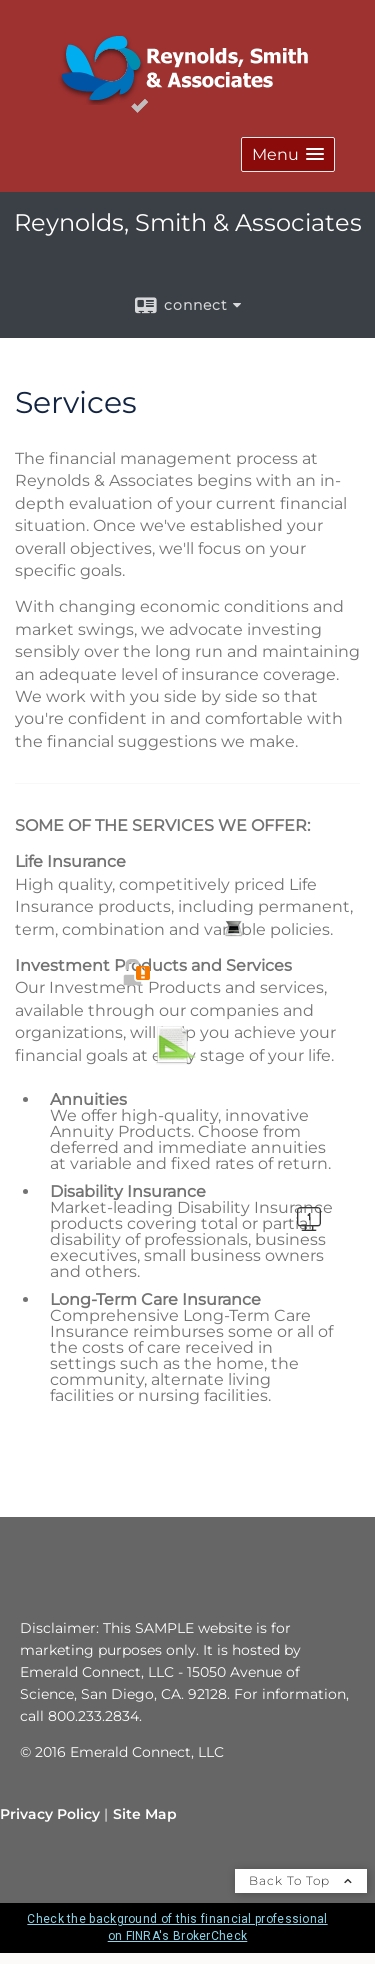 The height and width of the screenshot is (1964, 375). I want to click on confirm or apply changes, so click(139, 105).